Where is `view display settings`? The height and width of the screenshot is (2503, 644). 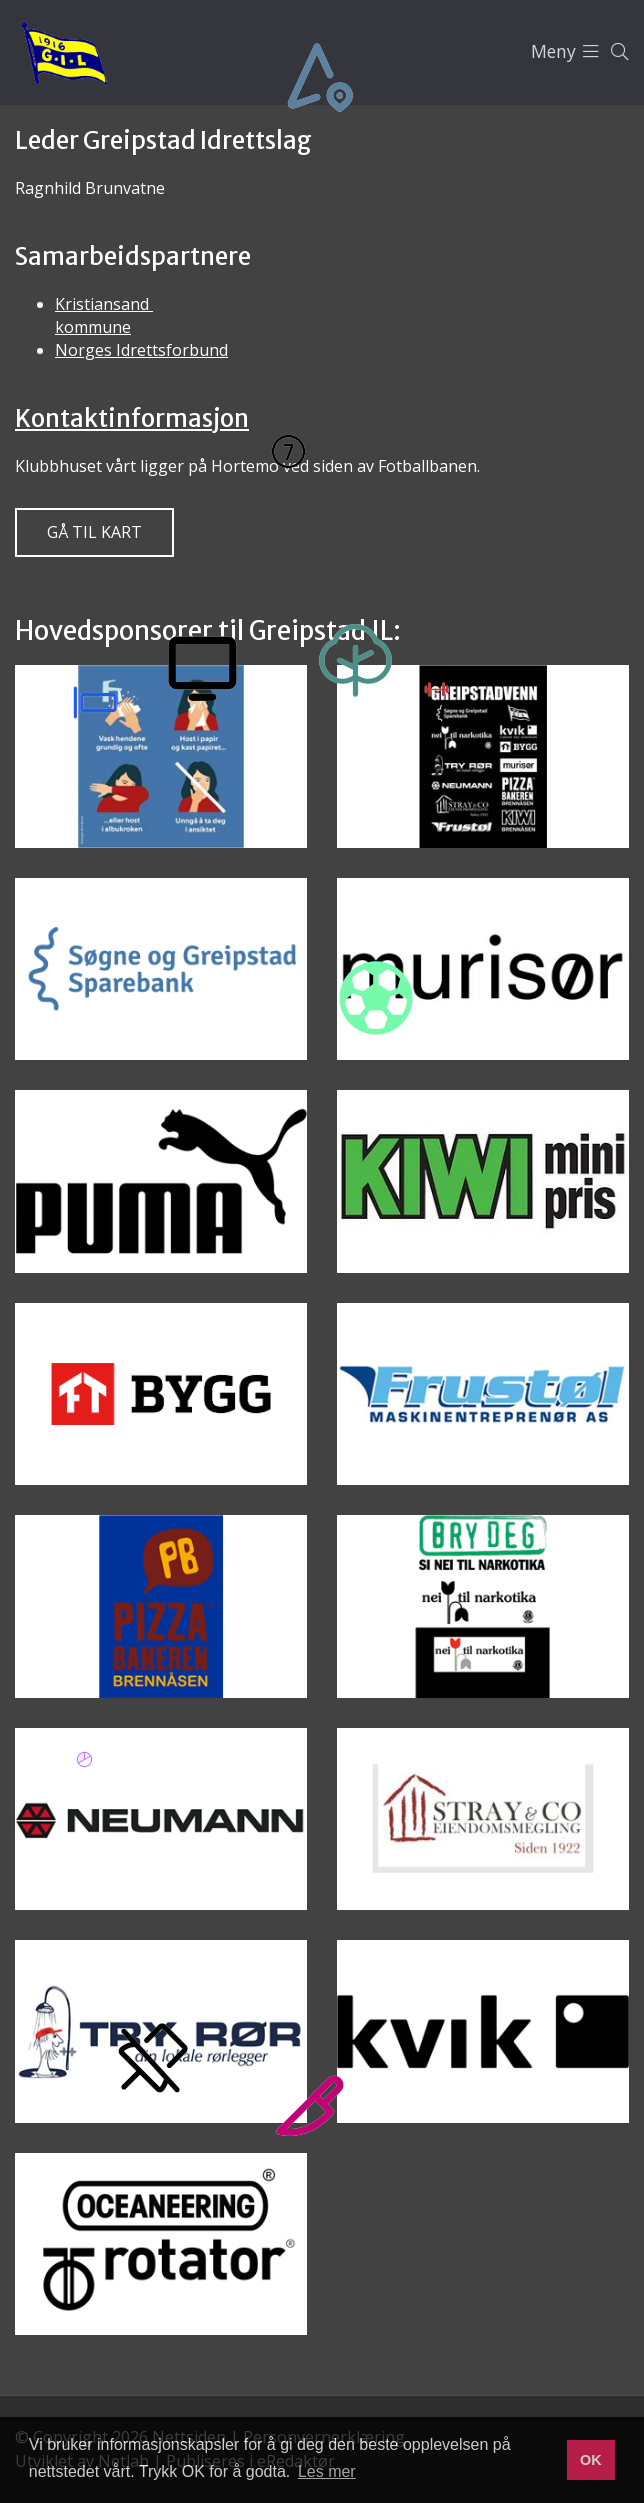
view display settings is located at coordinates (202, 665).